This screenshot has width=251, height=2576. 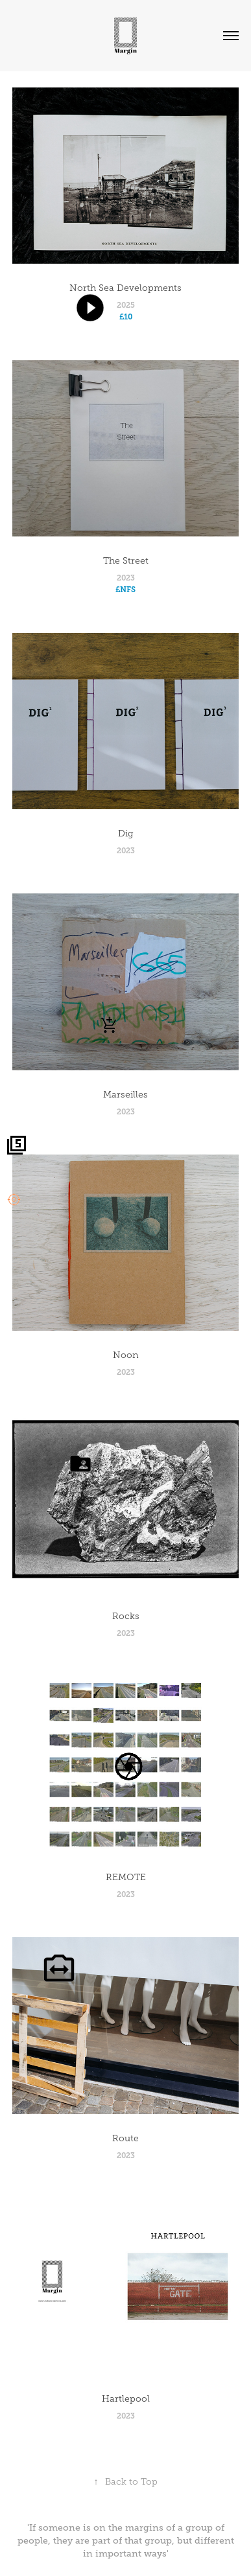 I want to click on filter or view 5 items, so click(x=16, y=1145).